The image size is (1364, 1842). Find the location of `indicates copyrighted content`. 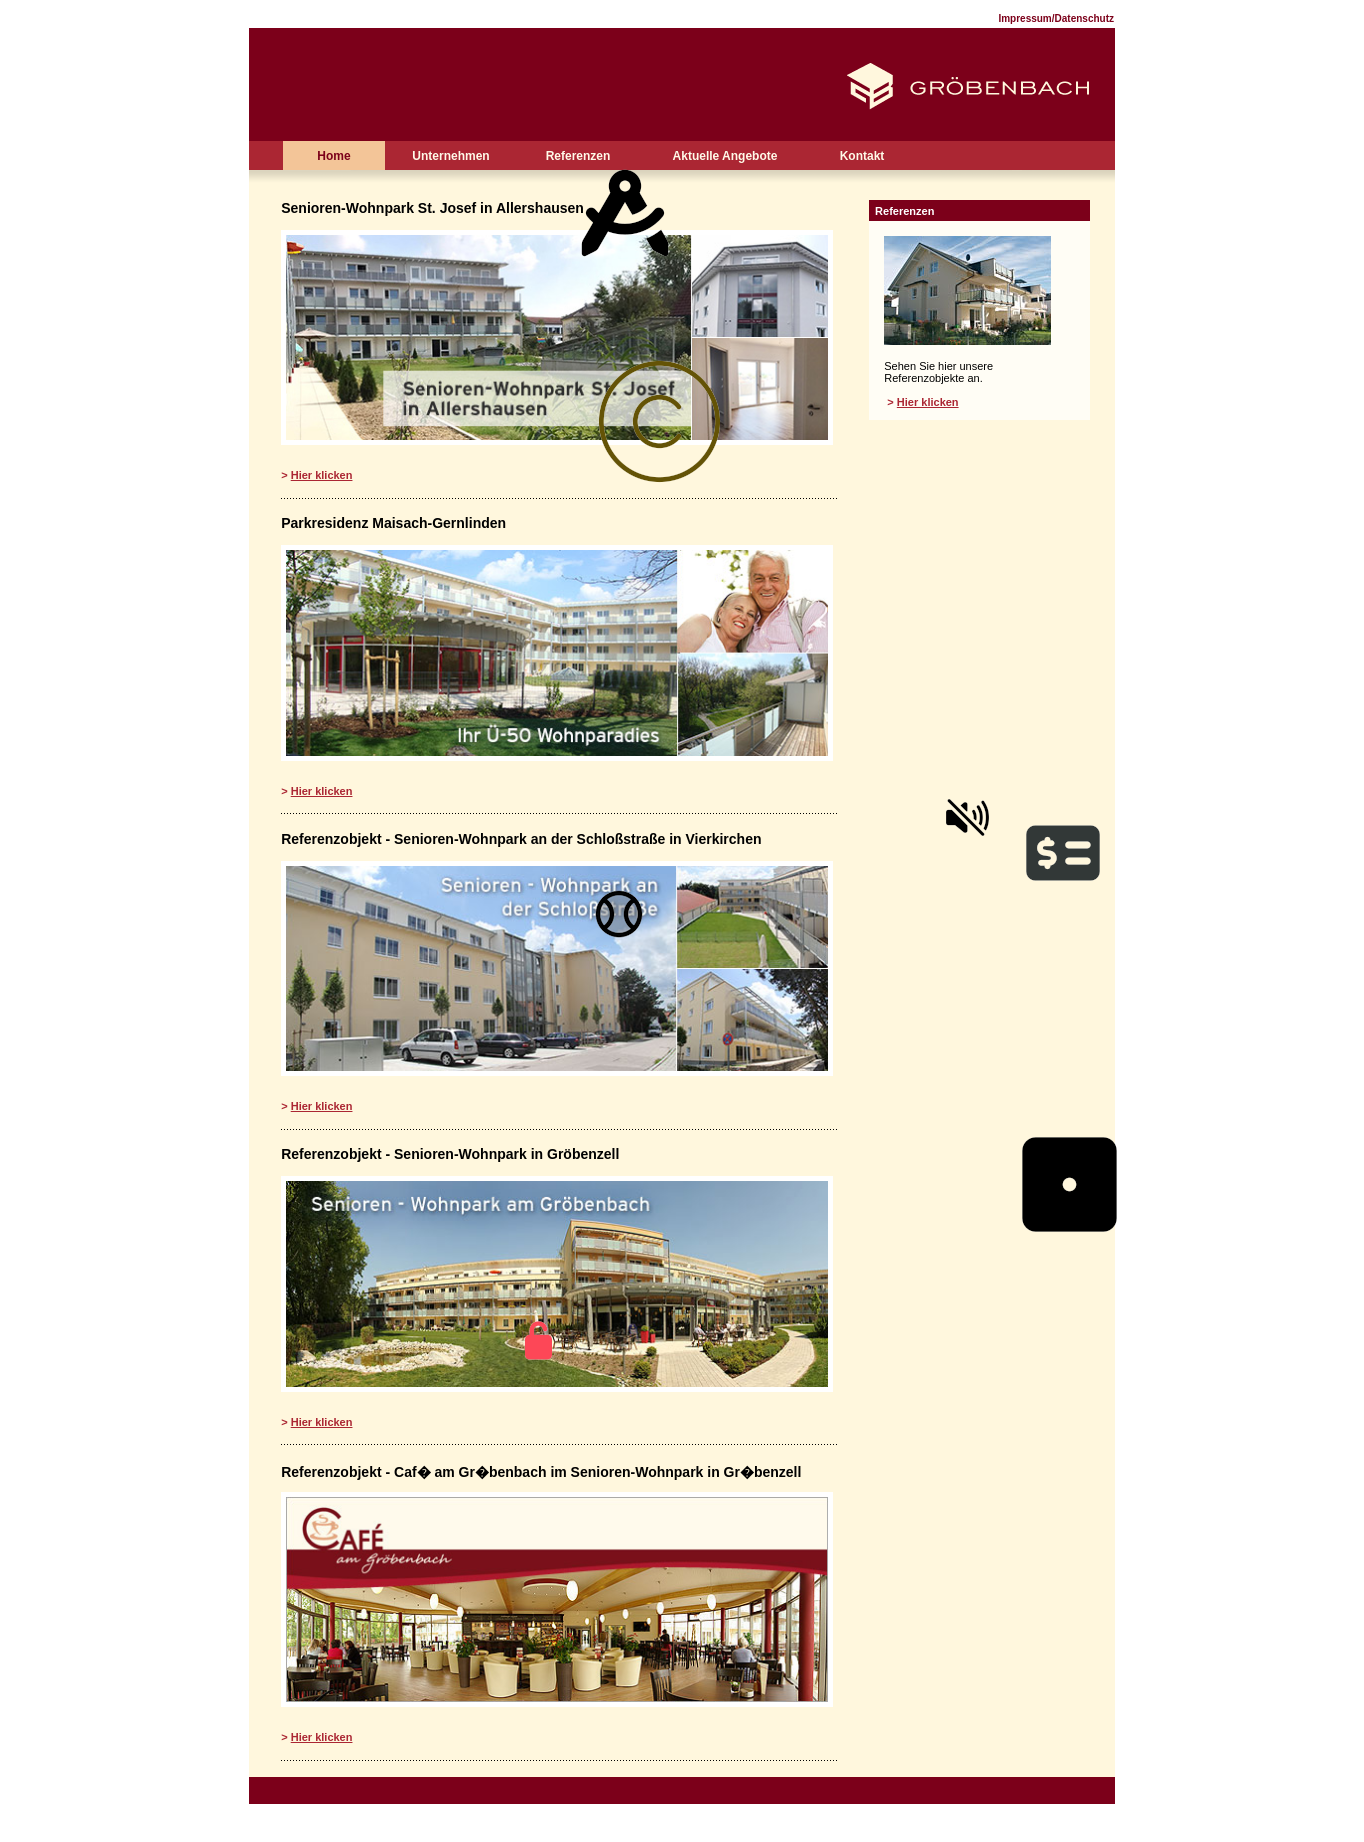

indicates copyrighted content is located at coordinates (659, 421).